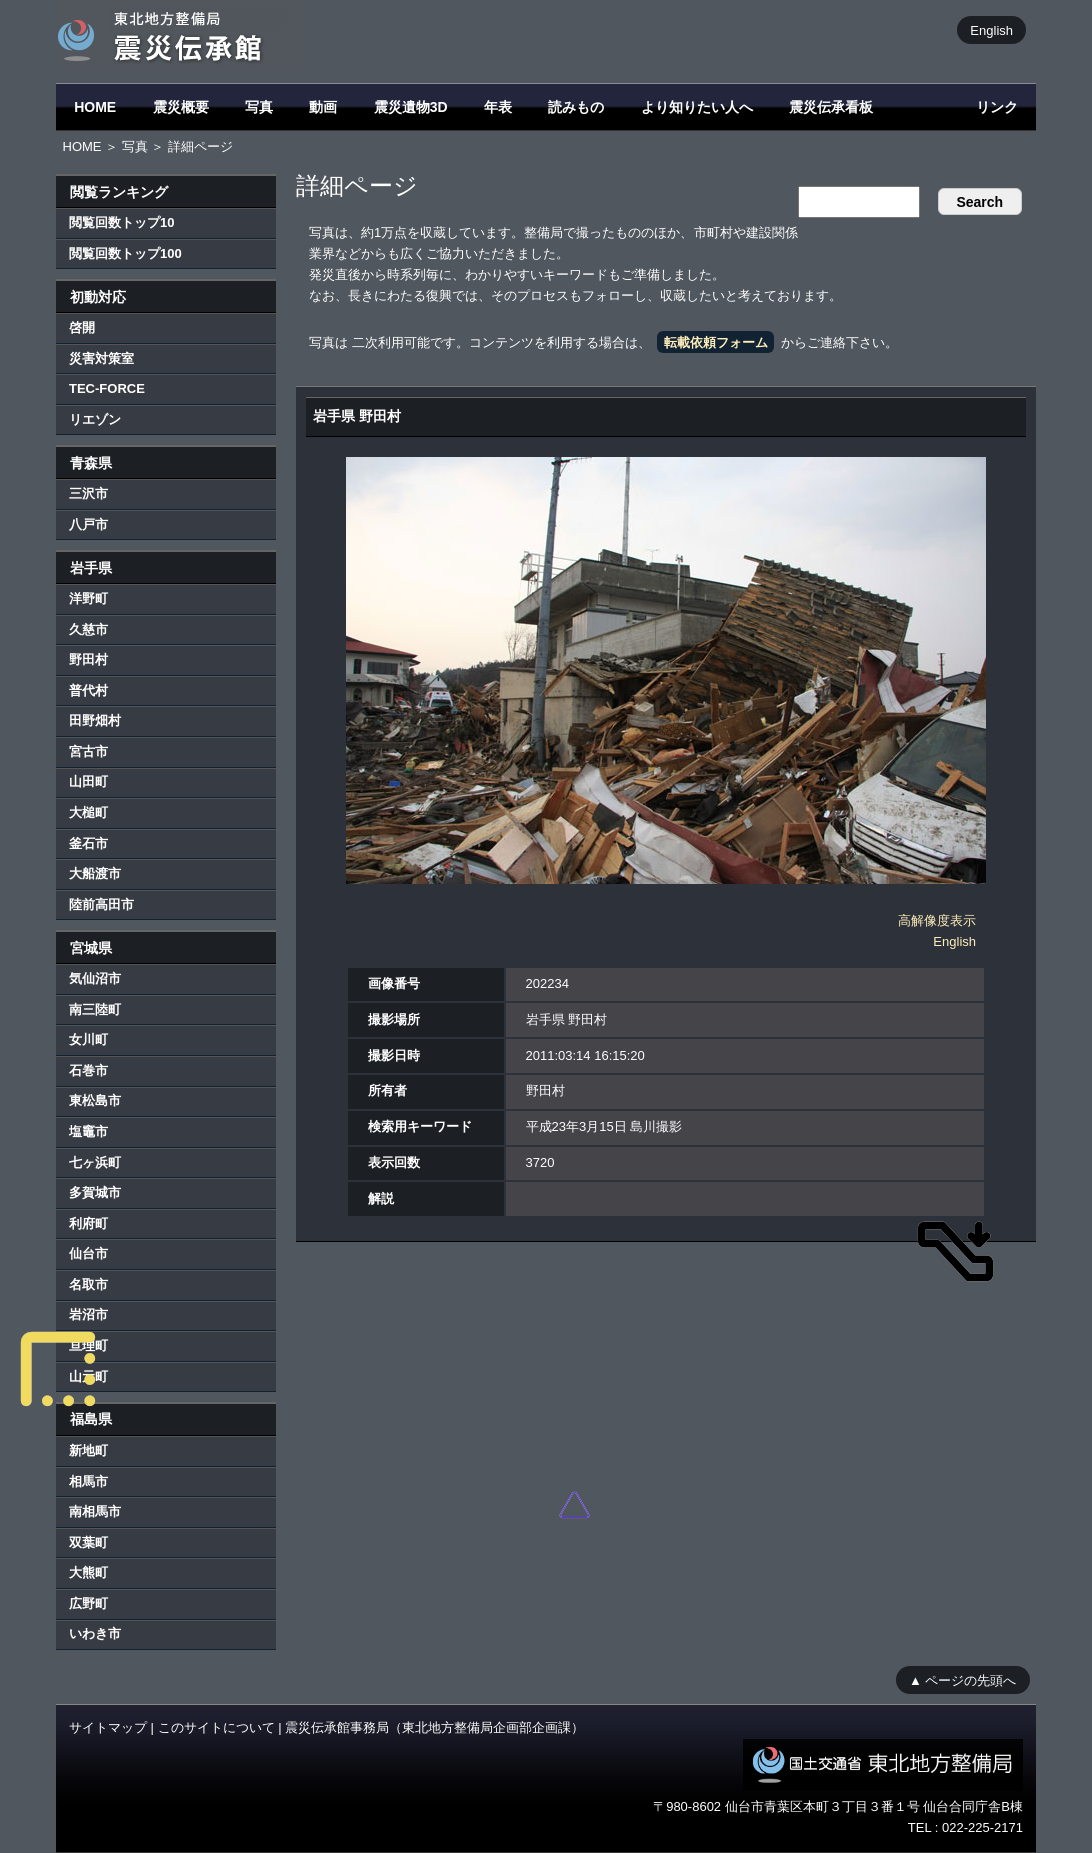  Describe the element at coordinates (58, 1369) in the screenshot. I see `select border style for an element` at that location.